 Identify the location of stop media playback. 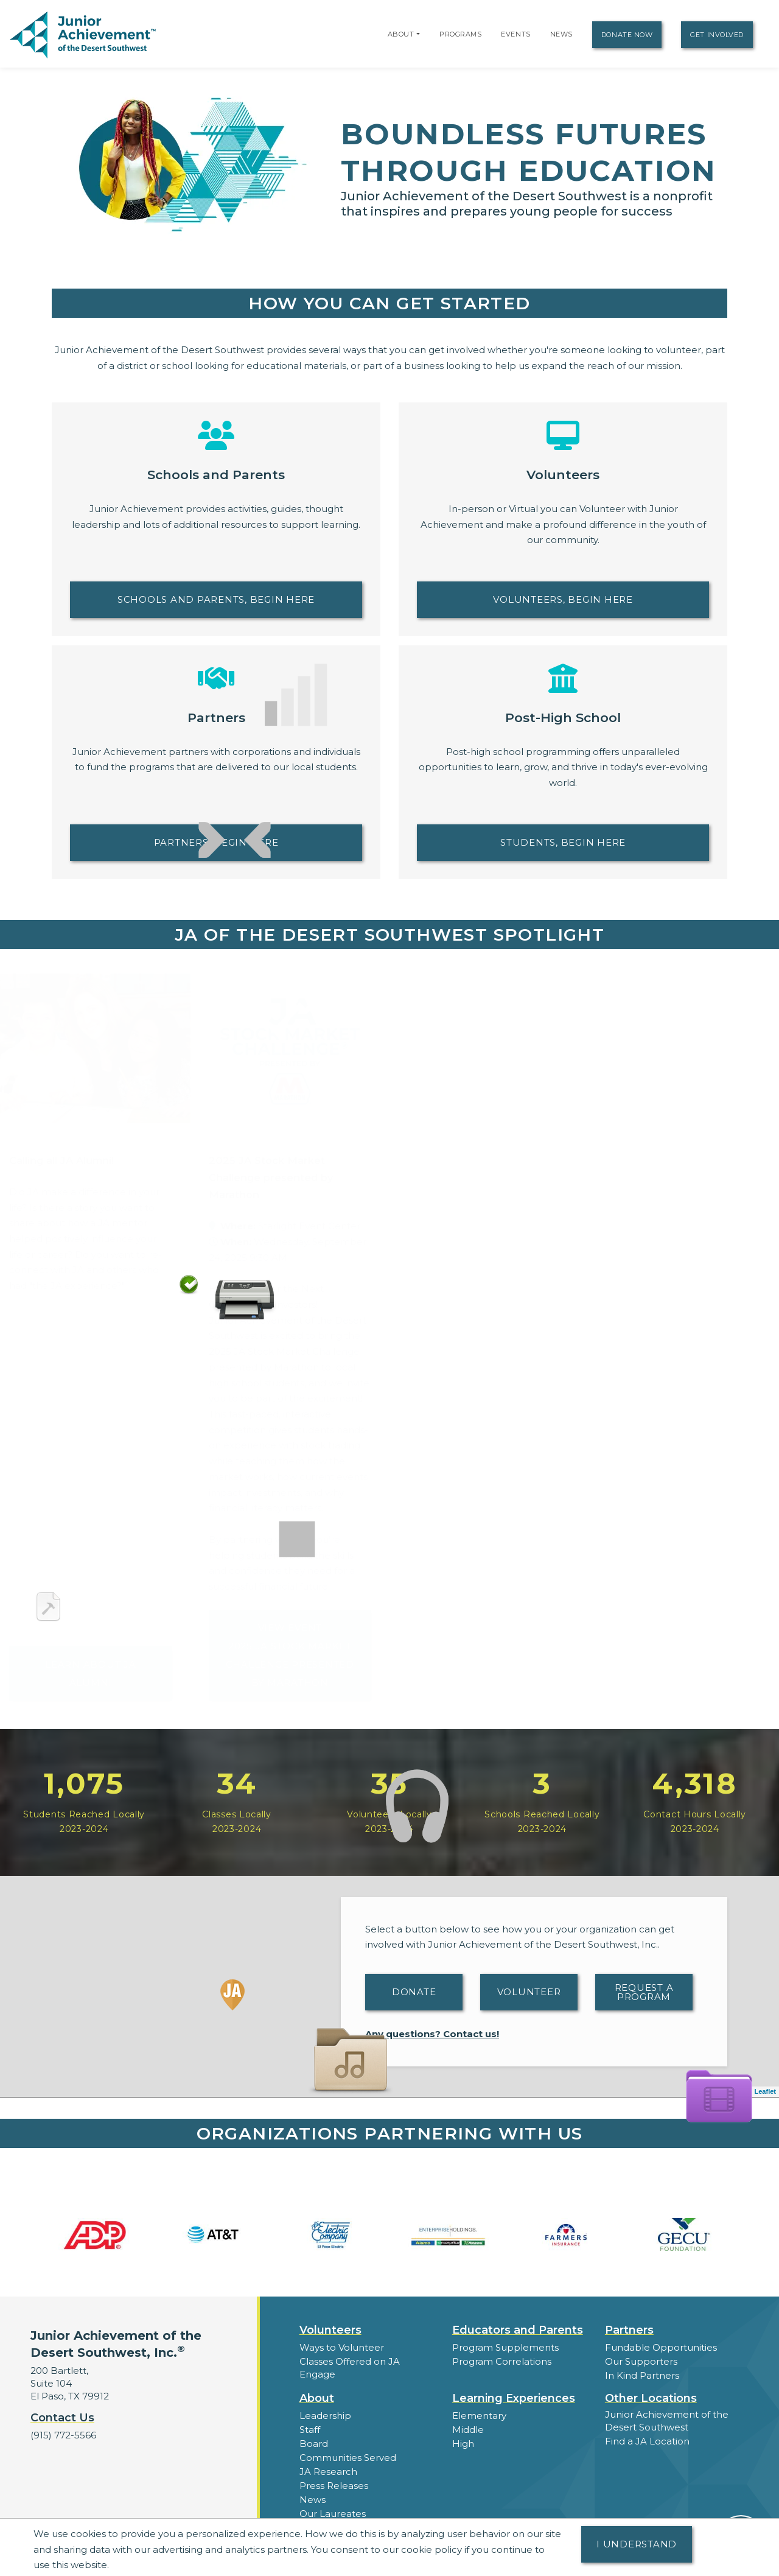
(297, 1539).